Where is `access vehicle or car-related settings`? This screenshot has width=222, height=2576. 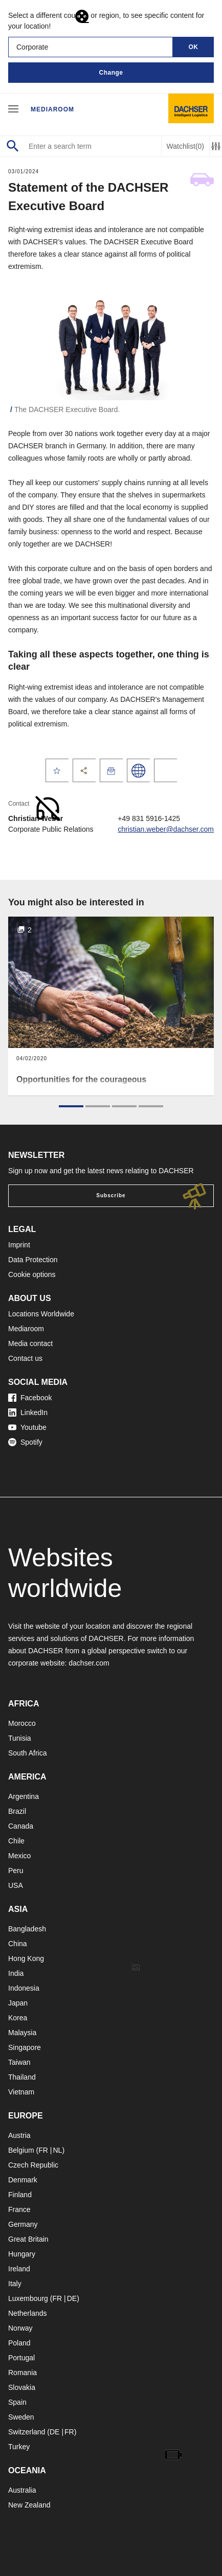 access vehicle or car-related settings is located at coordinates (202, 179).